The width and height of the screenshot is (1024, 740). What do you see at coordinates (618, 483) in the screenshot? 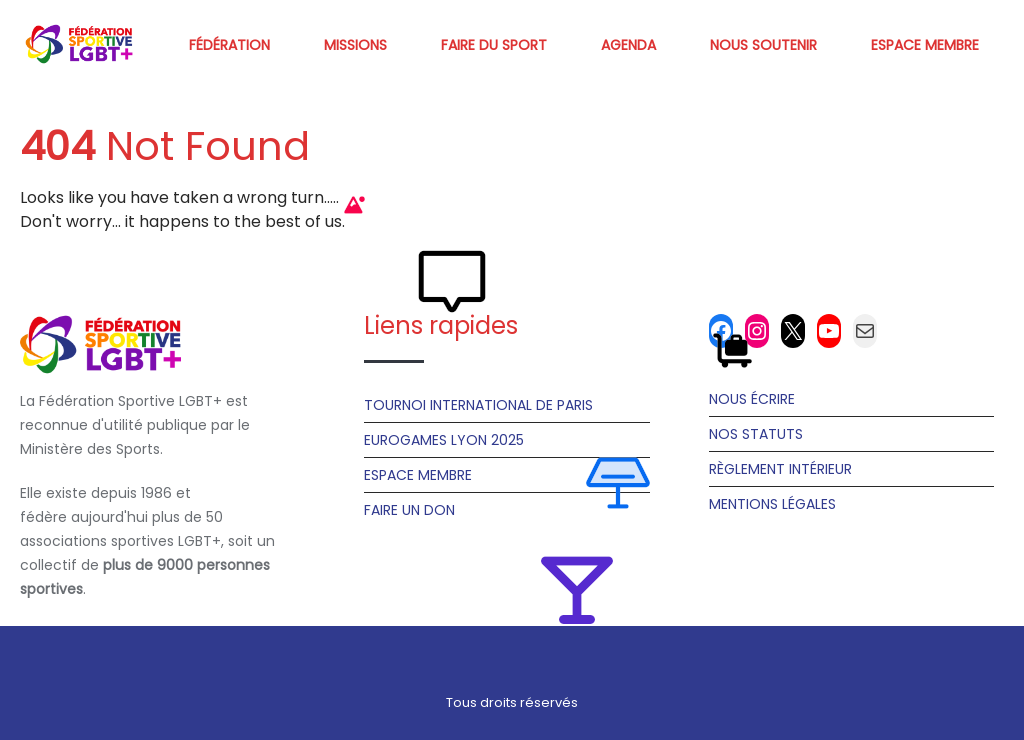
I see `access presentation or speaker mode` at bounding box center [618, 483].